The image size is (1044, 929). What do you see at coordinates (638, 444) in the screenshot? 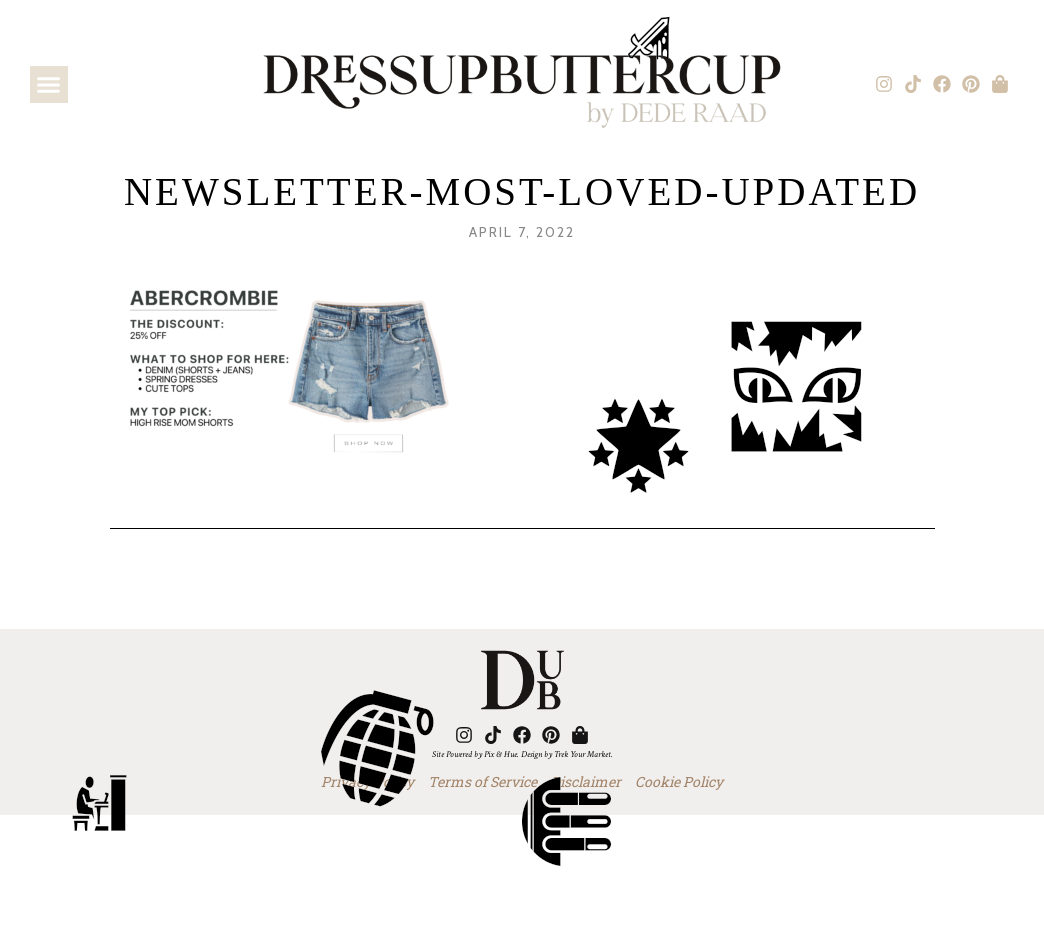
I see `view star formation or constellation pattern` at bounding box center [638, 444].